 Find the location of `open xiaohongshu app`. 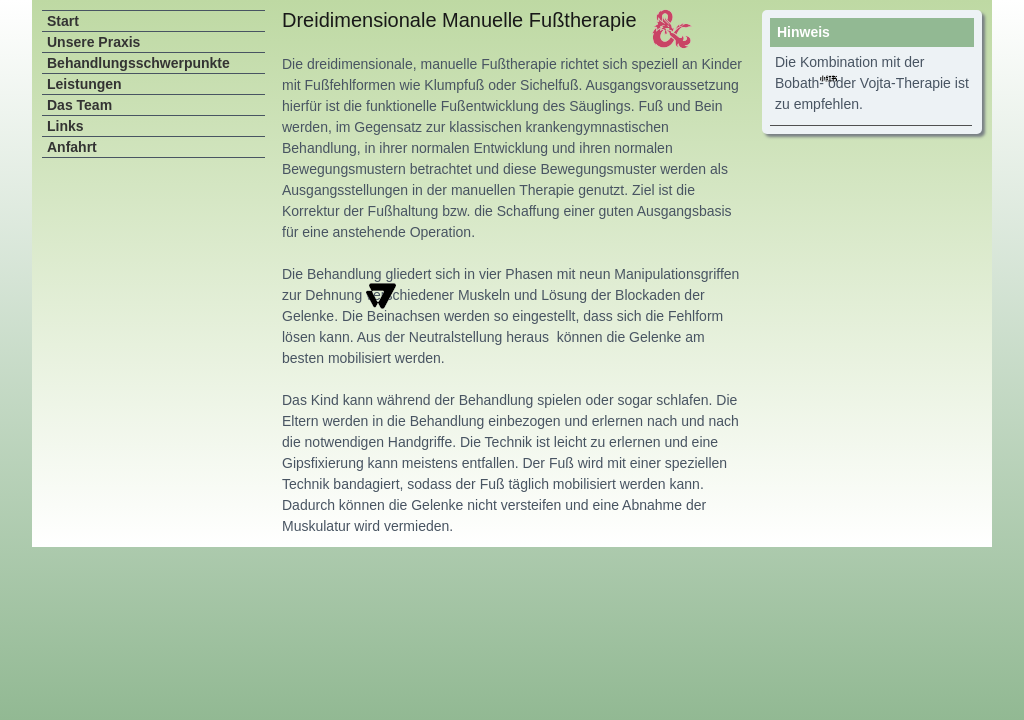

open xiaohongshu app is located at coordinates (828, 78).